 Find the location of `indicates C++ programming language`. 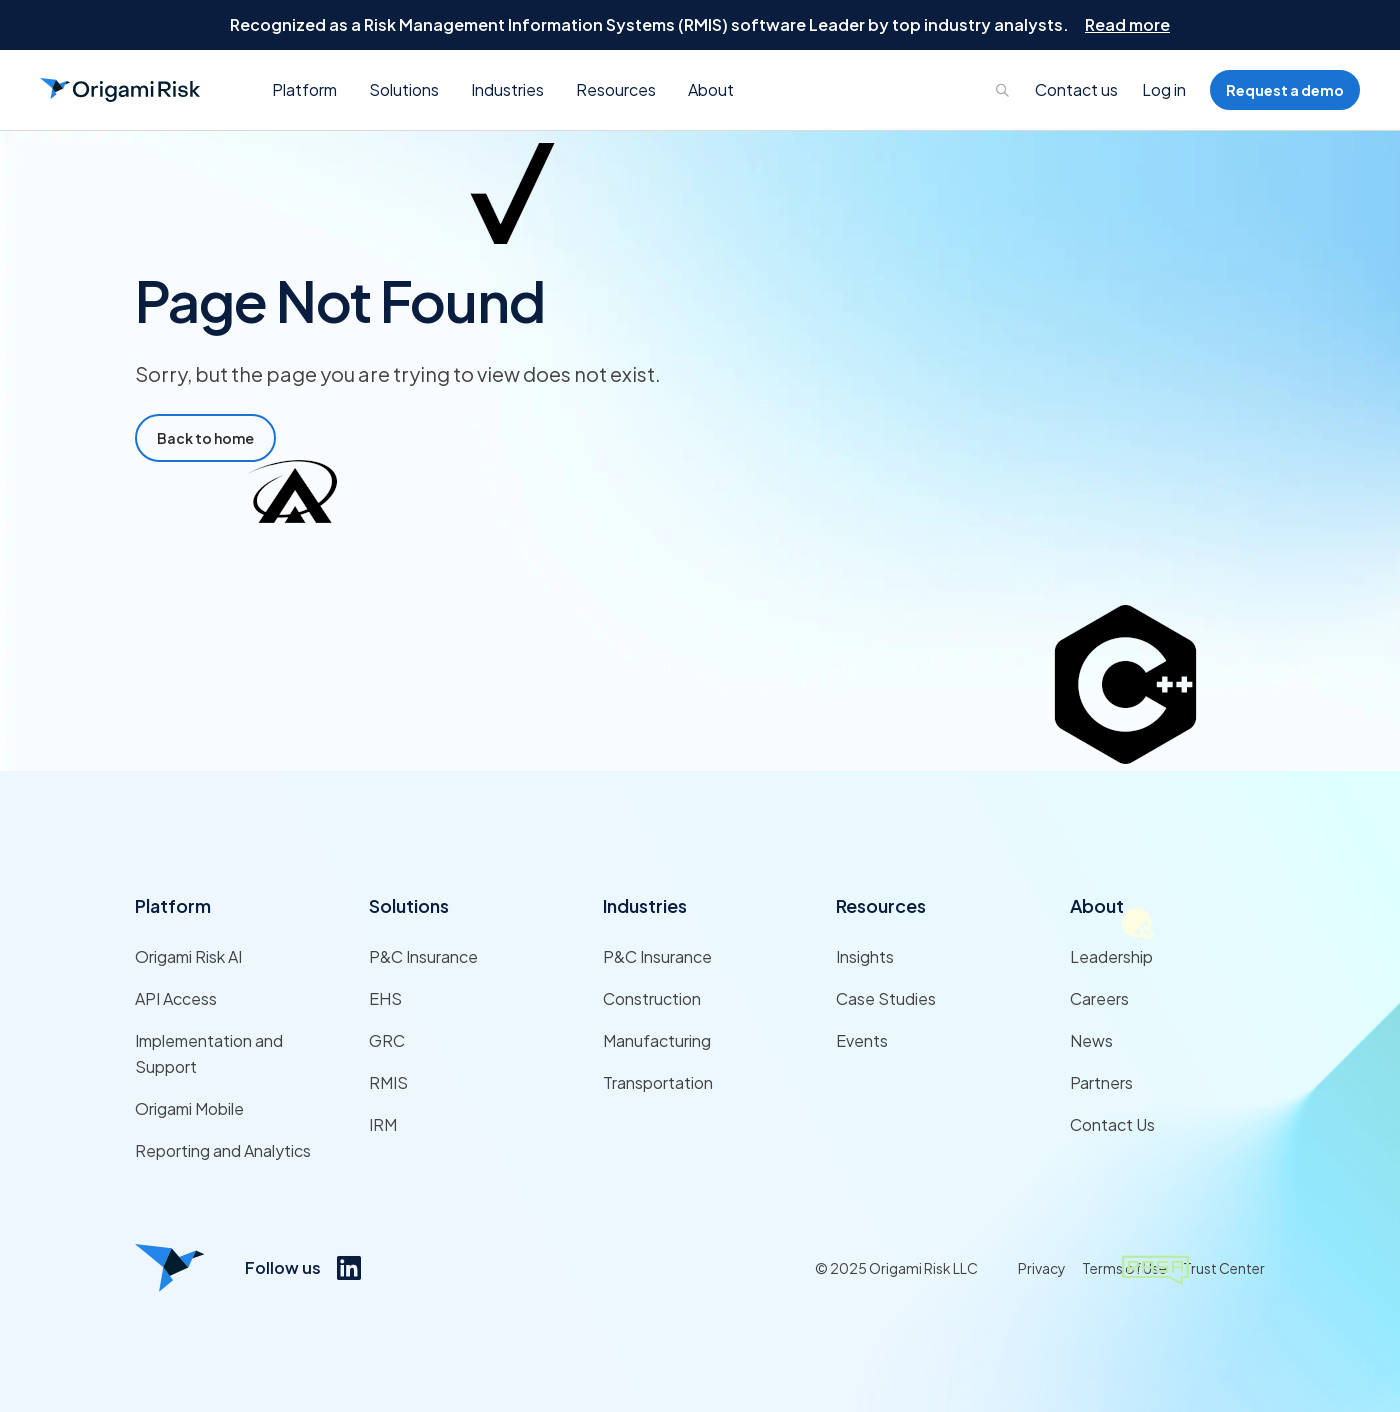

indicates C++ programming language is located at coordinates (1125, 684).